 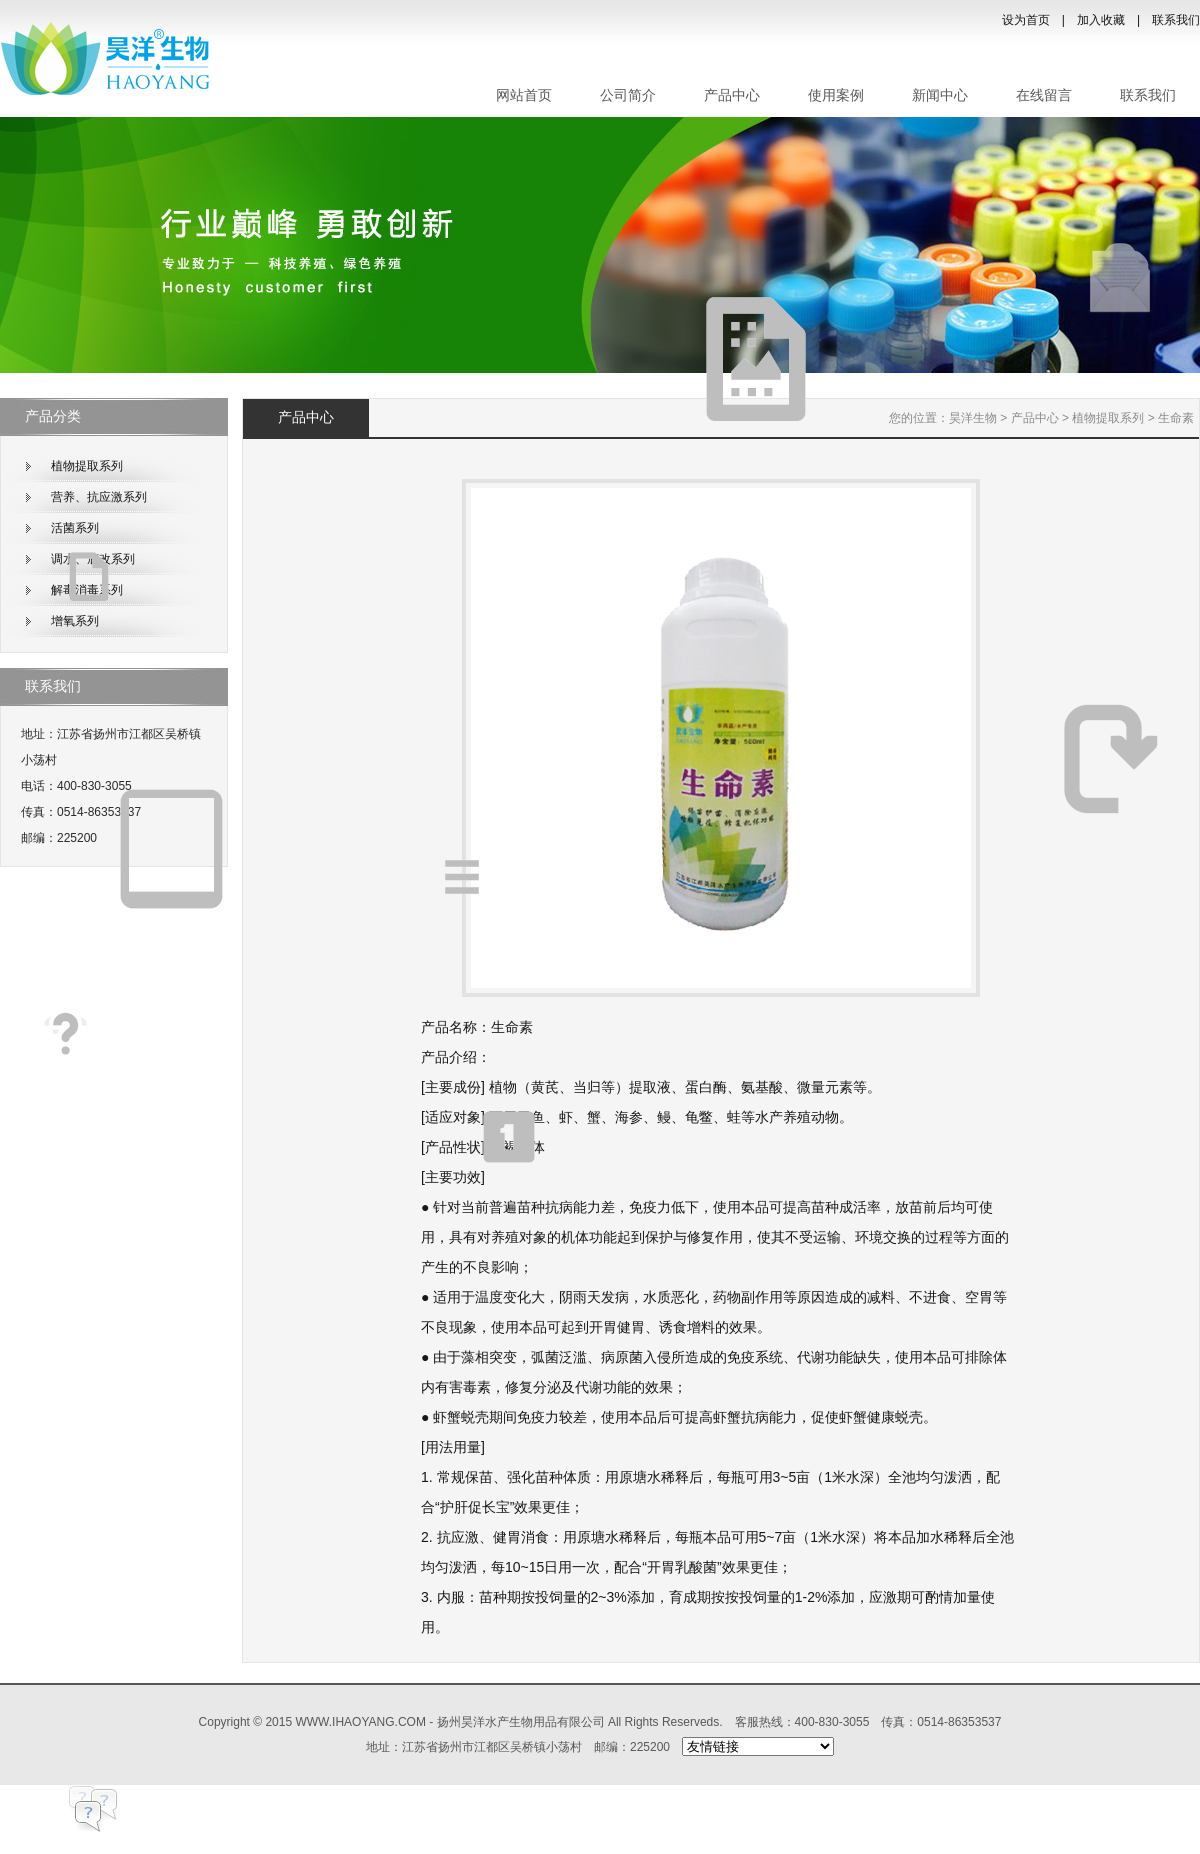 What do you see at coordinates (180, 849) in the screenshot?
I see `indicates an iPad or Apple tablet device` at bounding box center [180, 849].